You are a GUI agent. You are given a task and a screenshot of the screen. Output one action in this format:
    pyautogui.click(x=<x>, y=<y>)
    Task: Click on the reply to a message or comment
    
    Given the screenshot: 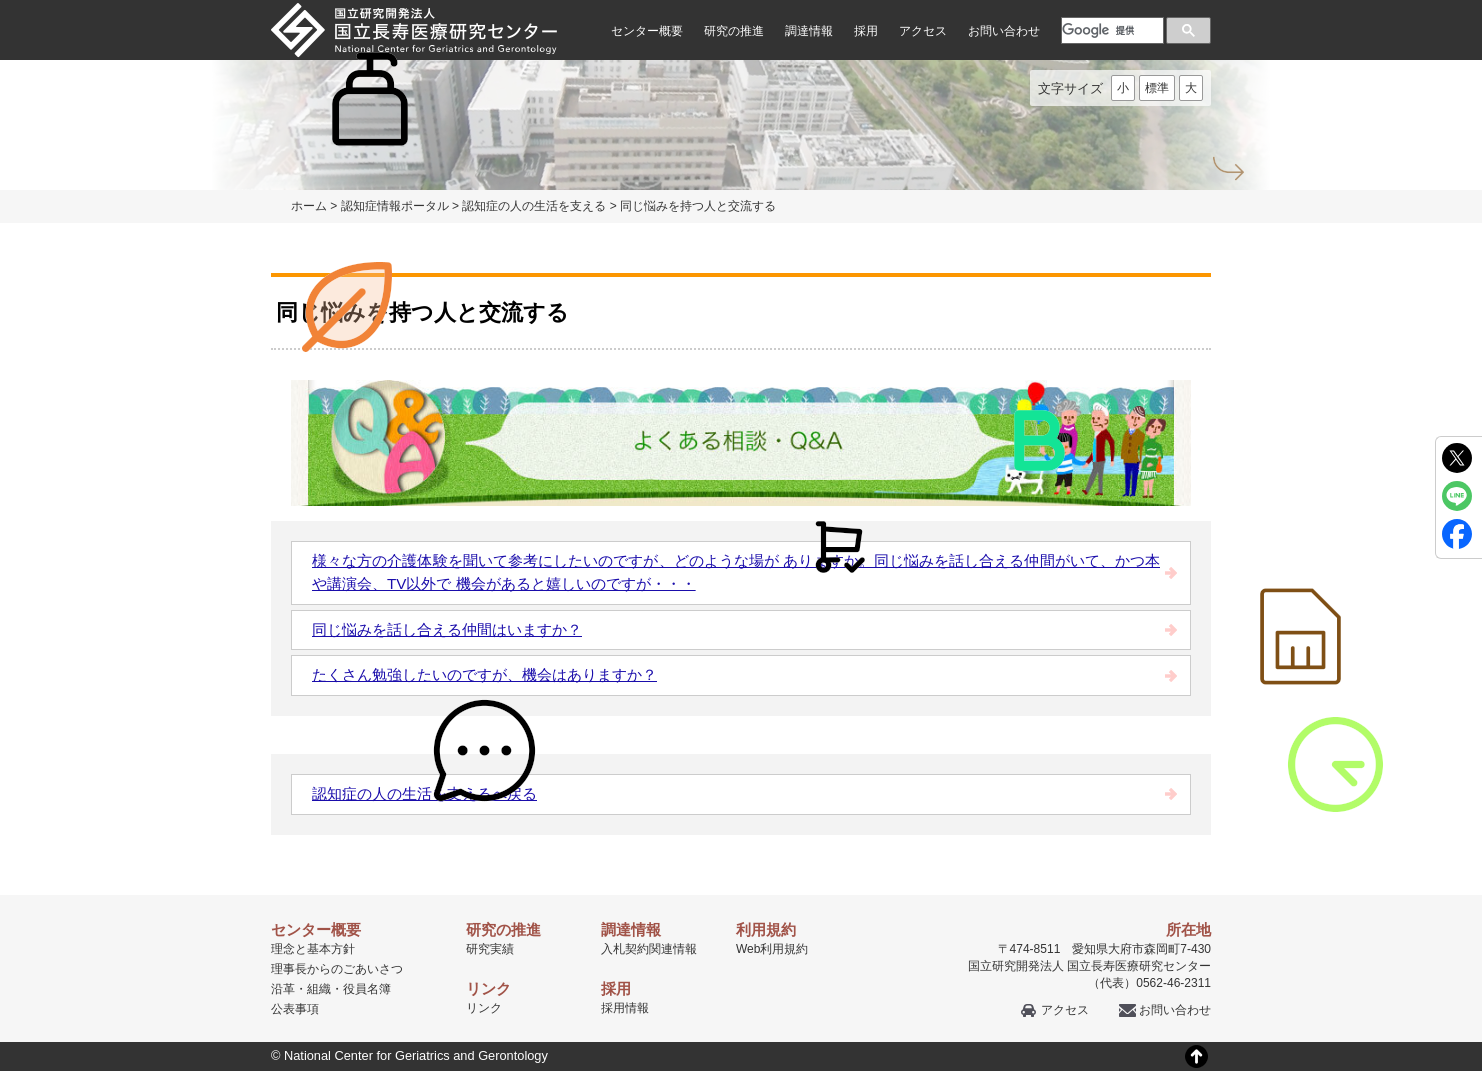 What is the action you would take?
    pyautogui.click(x=1228, y=168)
    